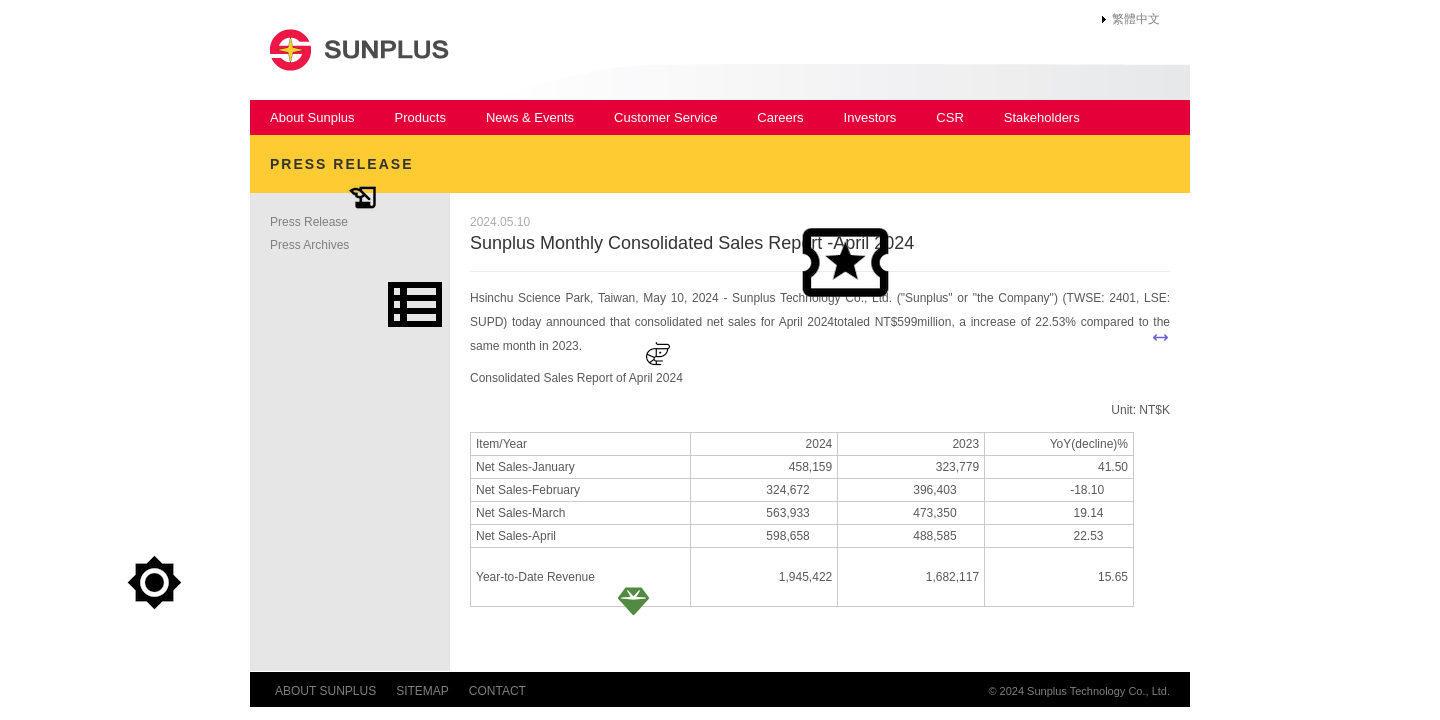 This screenshot has height=720, width=1440. Describe the element at coordinates (1160, 337) in the screenshot. I see `resize or adjust width horizontally` at that location.